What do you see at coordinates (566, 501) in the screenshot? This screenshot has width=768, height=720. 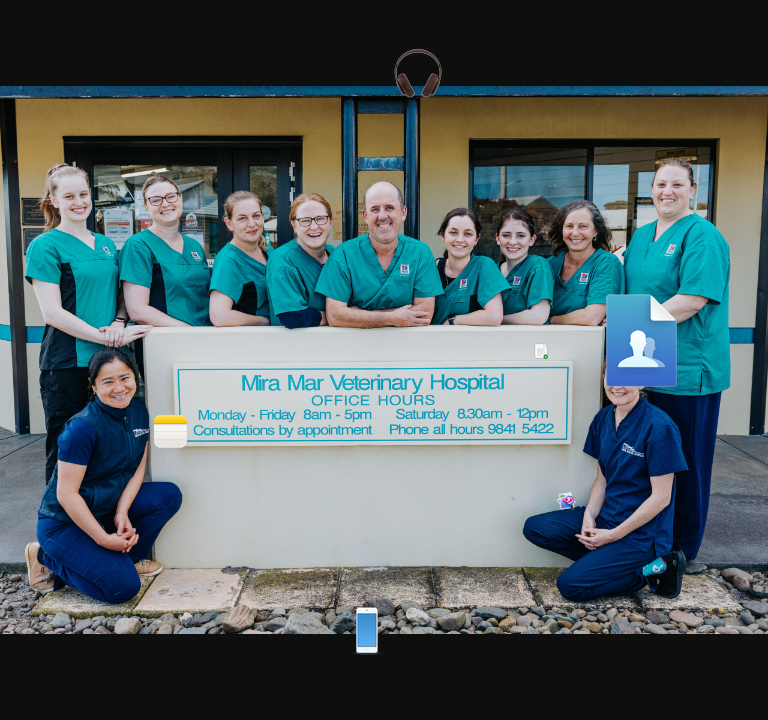 I see `test or preview quick look functionality` at bounding box center [566, 501].